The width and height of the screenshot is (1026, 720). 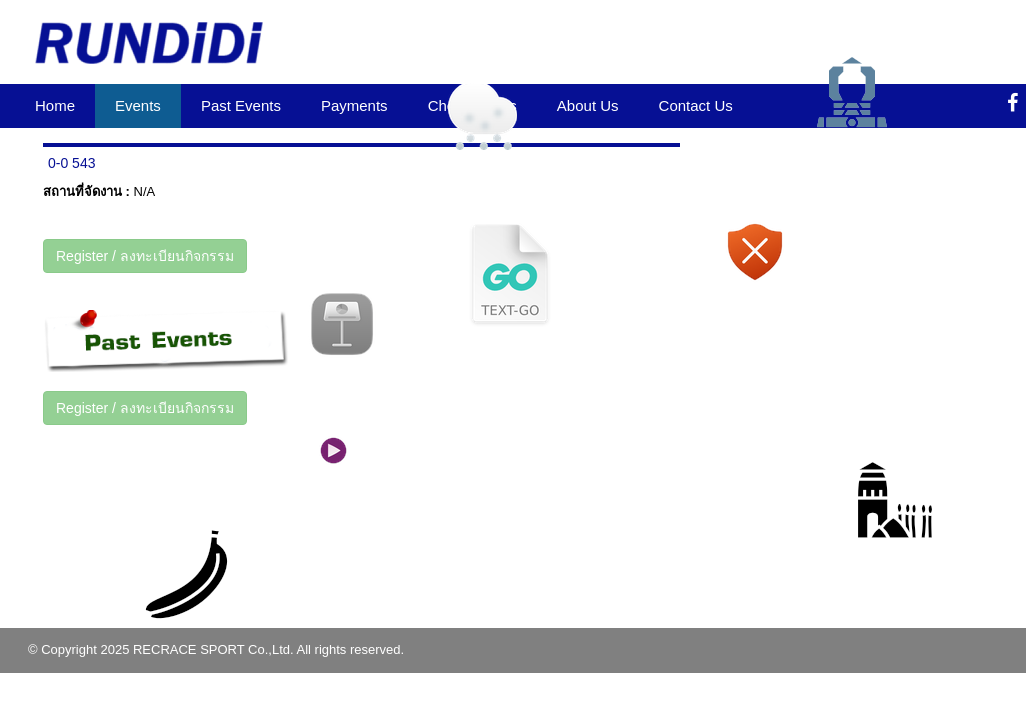 I want to click on open Keynote to create or edit presentations, so click(x=342, y=324).